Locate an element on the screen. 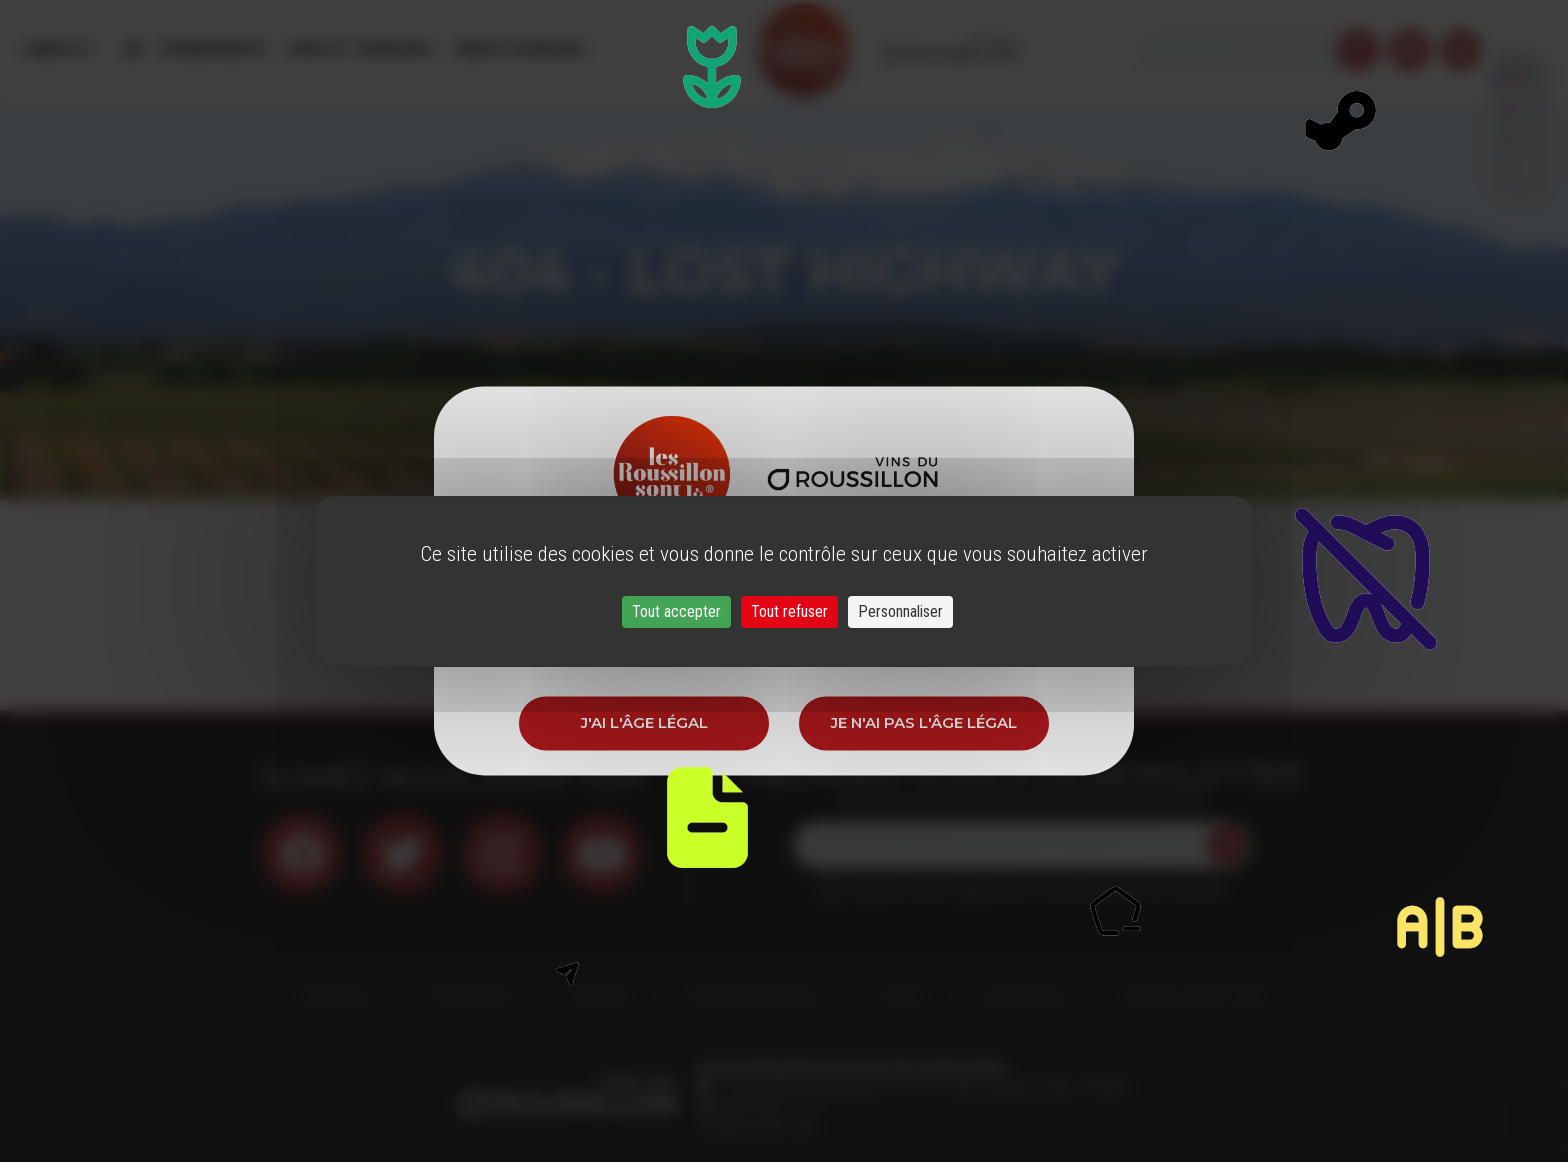 This screenshot has height=1162, width=1568. send a message is located at coordinates (568, 973).